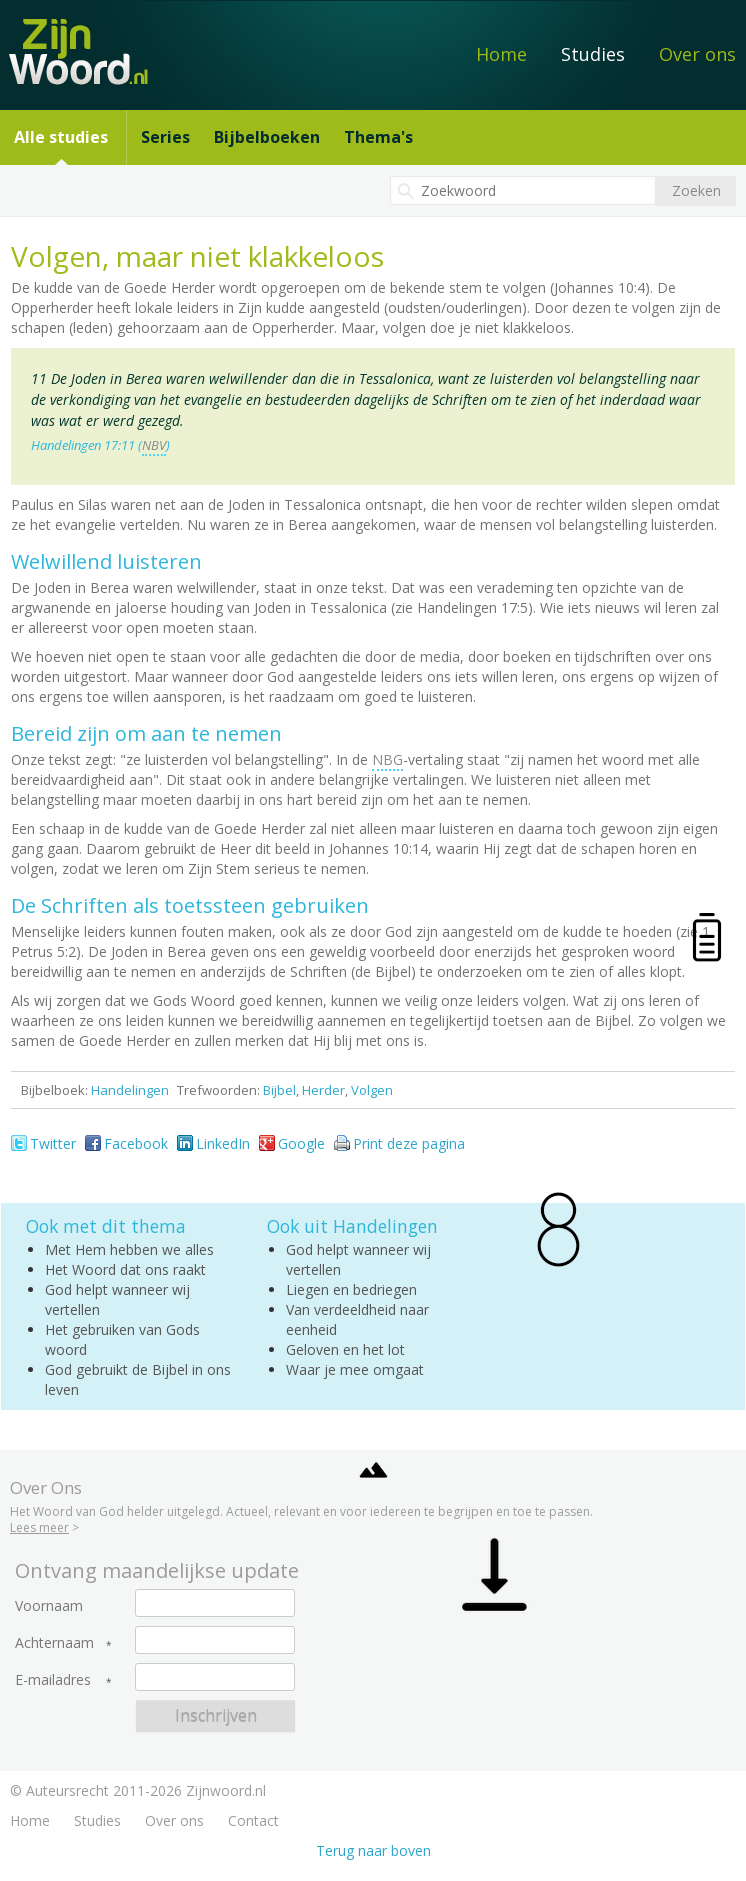  Describe the element at coordinates (558, 1229) in the screenshot. I see `indicates the number eight in a list or ranking` at that location.